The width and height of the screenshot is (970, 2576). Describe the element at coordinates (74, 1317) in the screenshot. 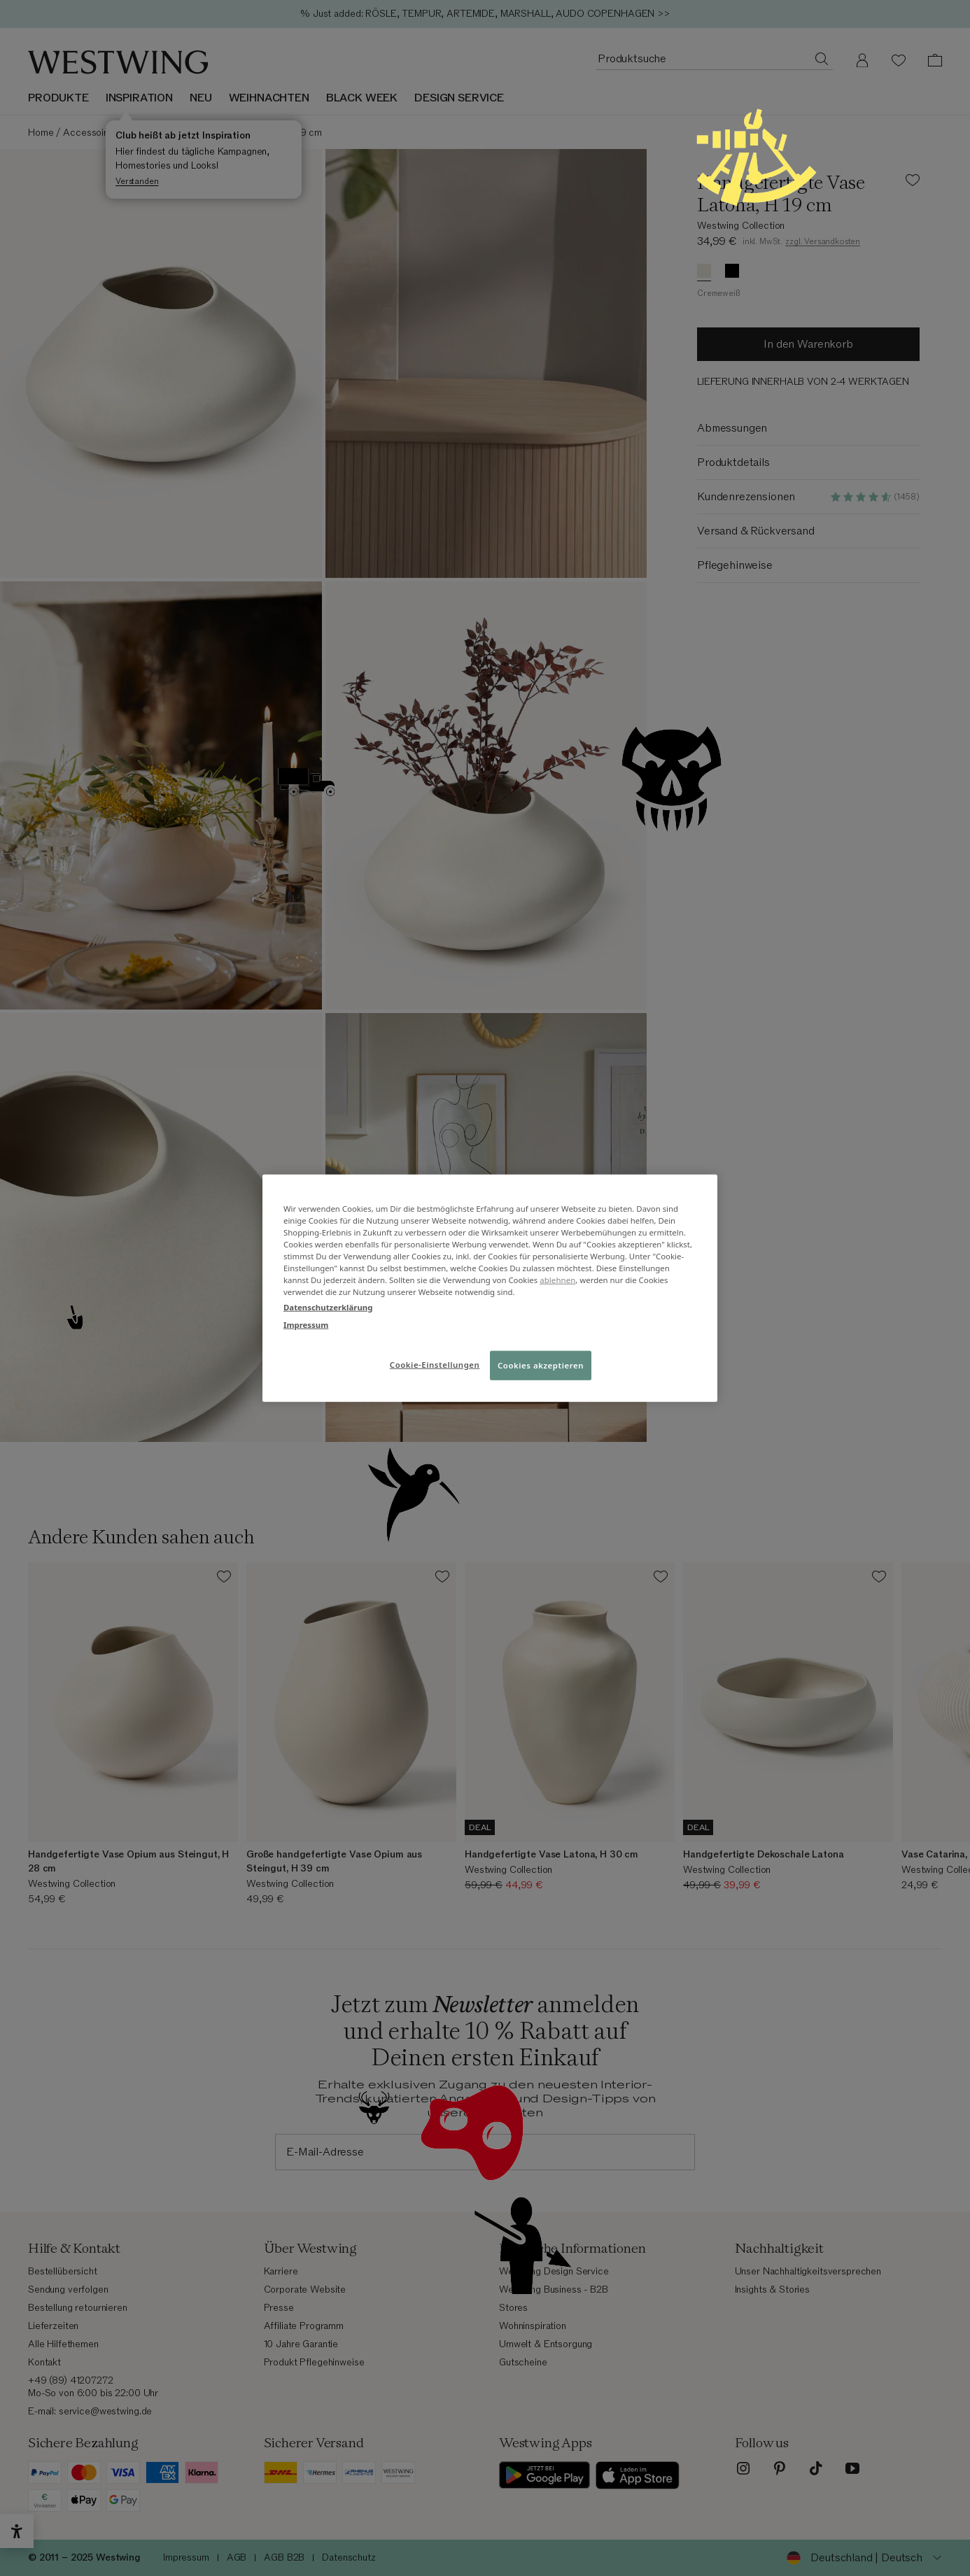

I see `select spade suit in a card game` at that location.